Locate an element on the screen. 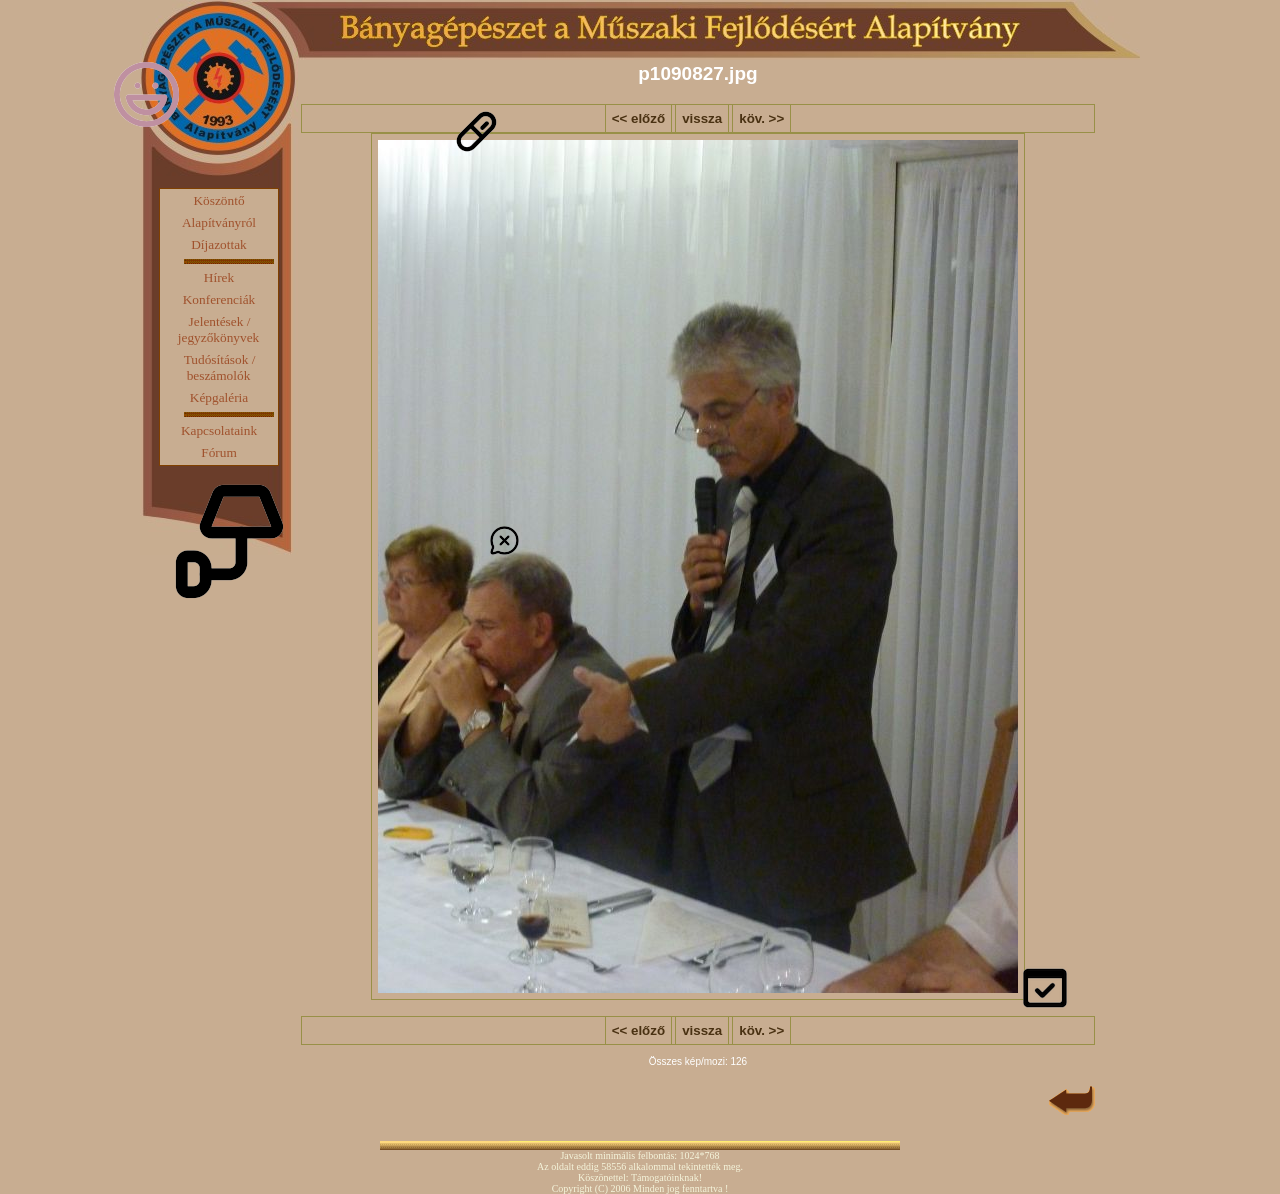 Image resolution: width=1280 pixels, height=1194 pixels. domain verification complete is located at coordinates (1045, 988).